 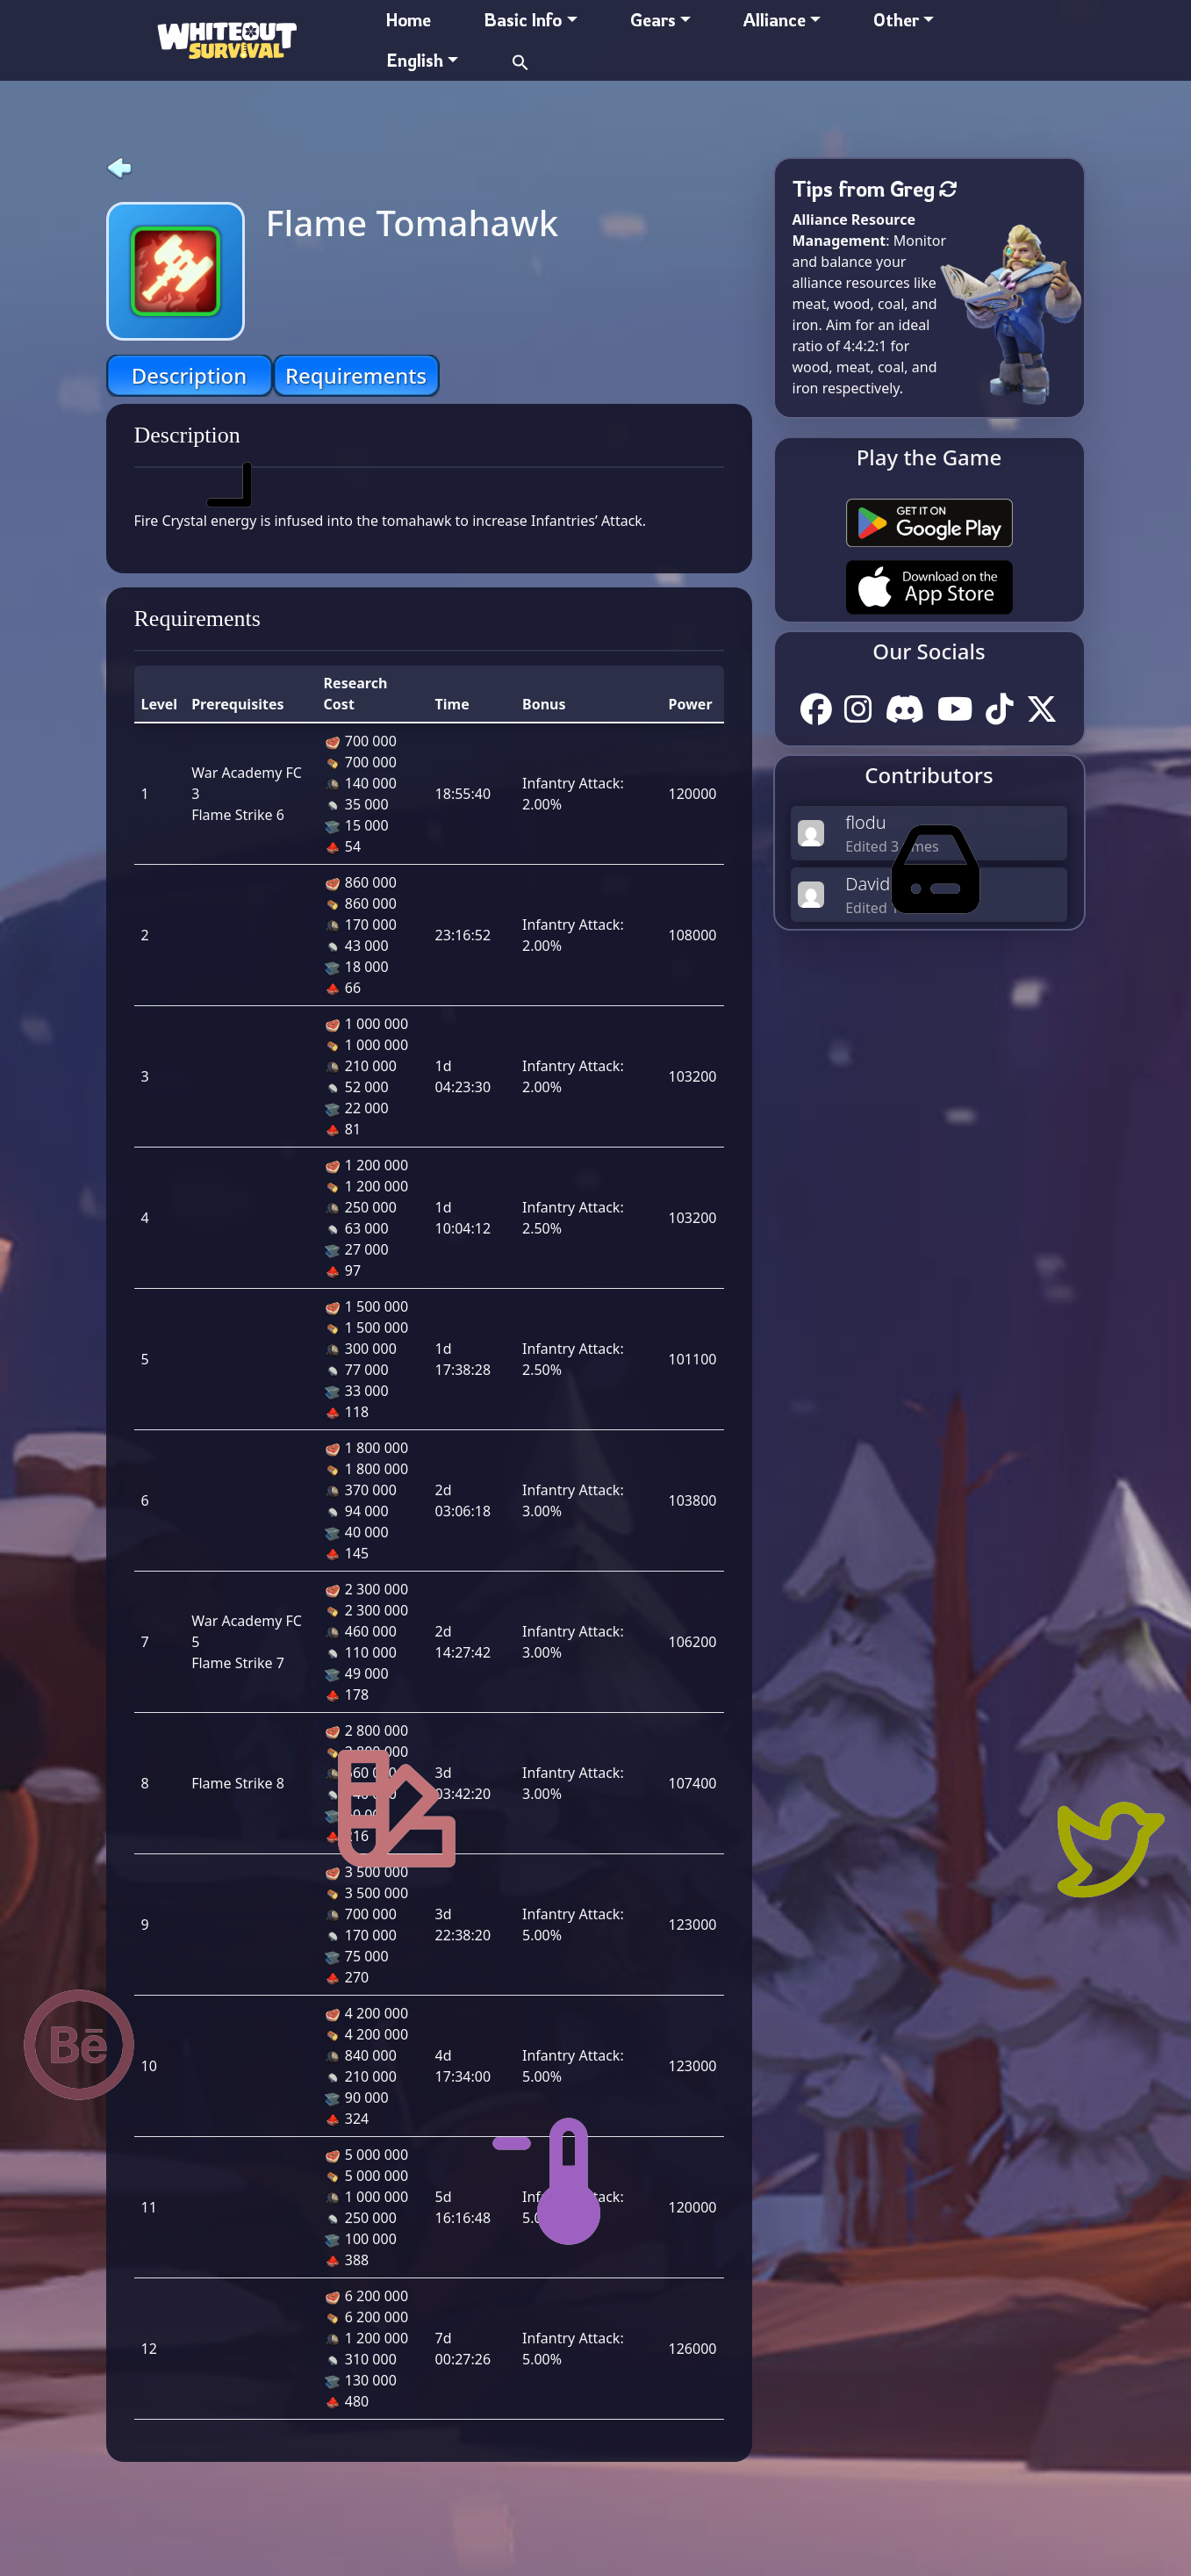 What do you see at coordinates (1105, 1846) in the screenshot?
I see `share to twitter` at bounding box center [1105, 1846].